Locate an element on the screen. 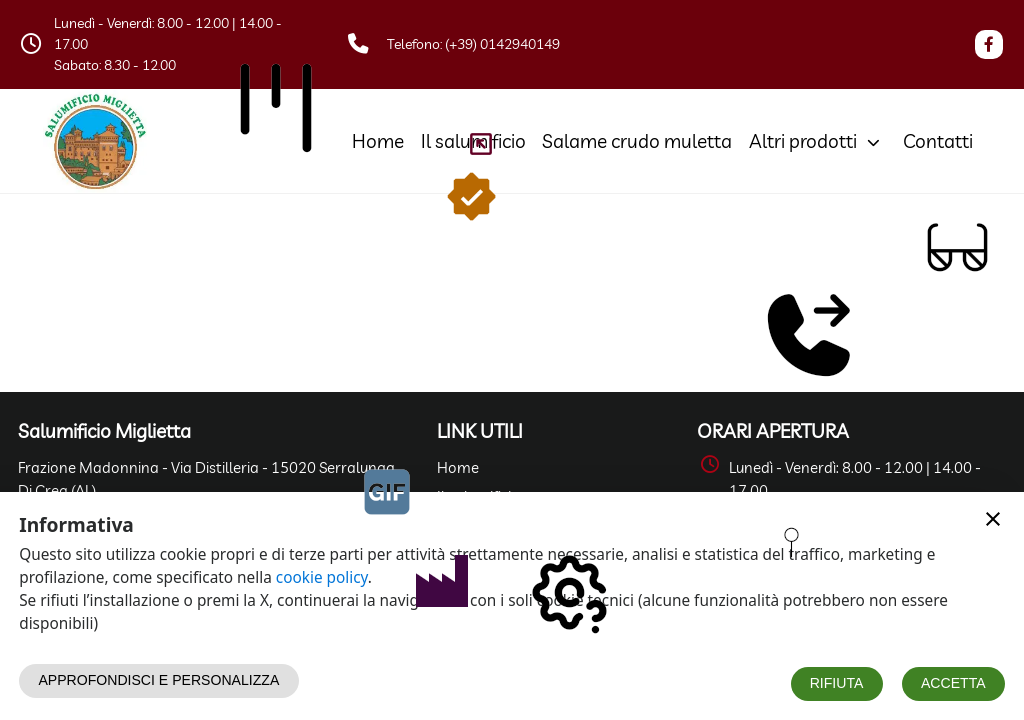  access settings help or FAQ is located at coordinates (569, 592).